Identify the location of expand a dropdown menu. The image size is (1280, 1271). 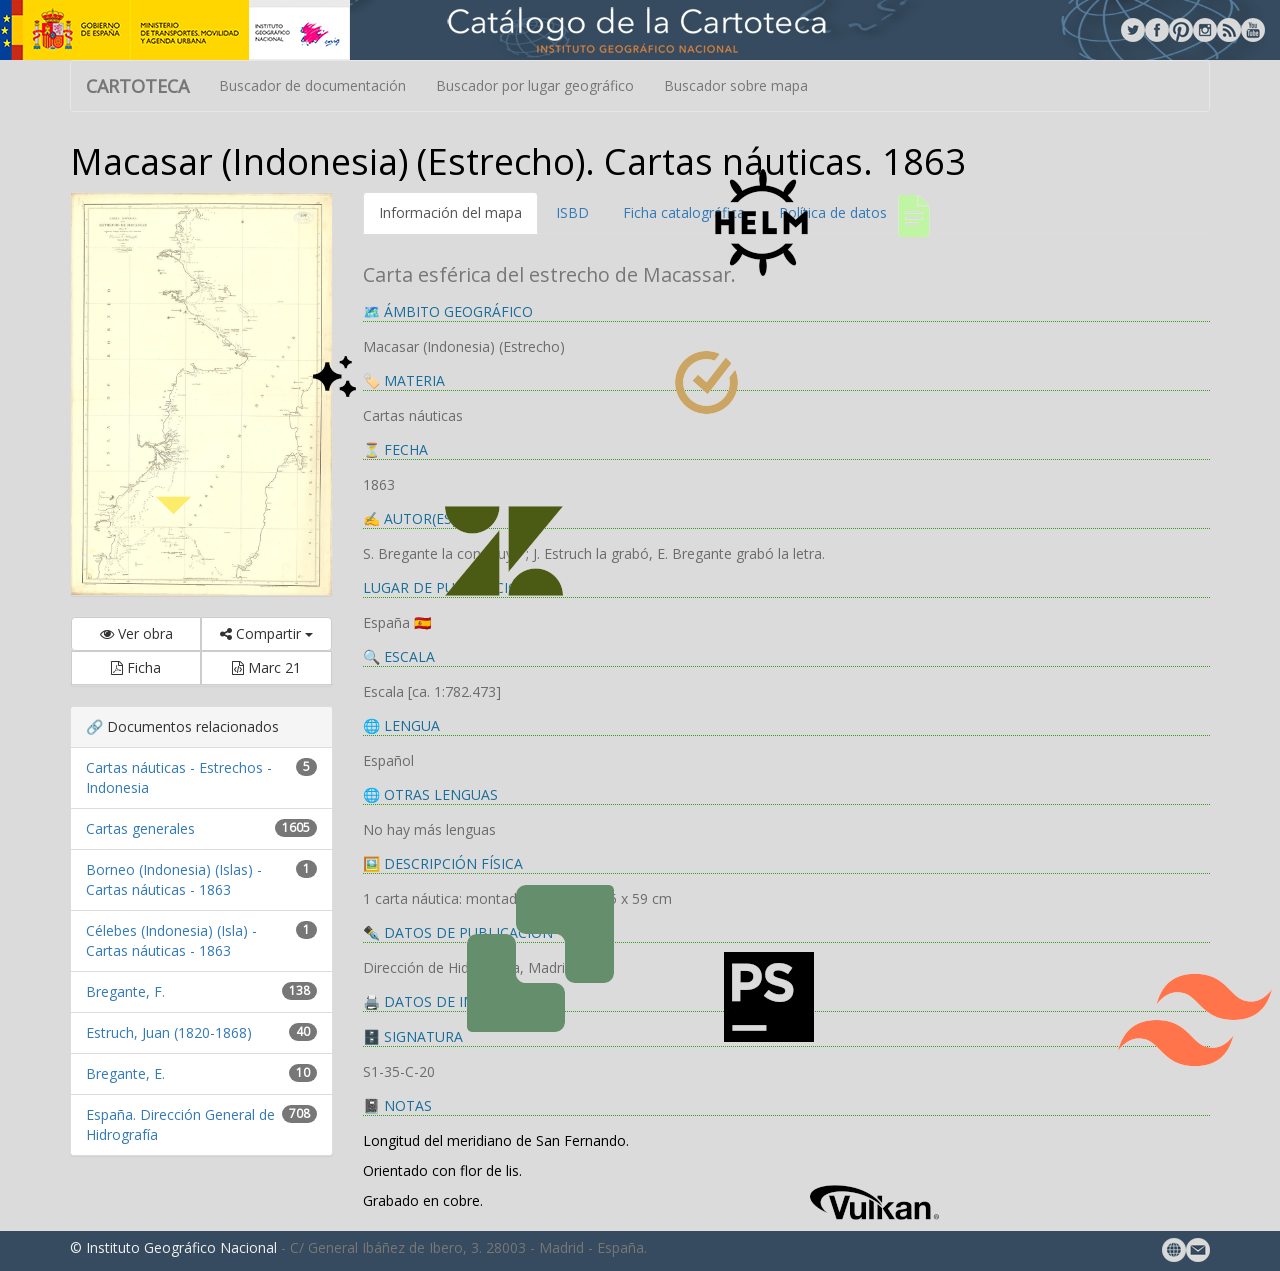
(173, 505).